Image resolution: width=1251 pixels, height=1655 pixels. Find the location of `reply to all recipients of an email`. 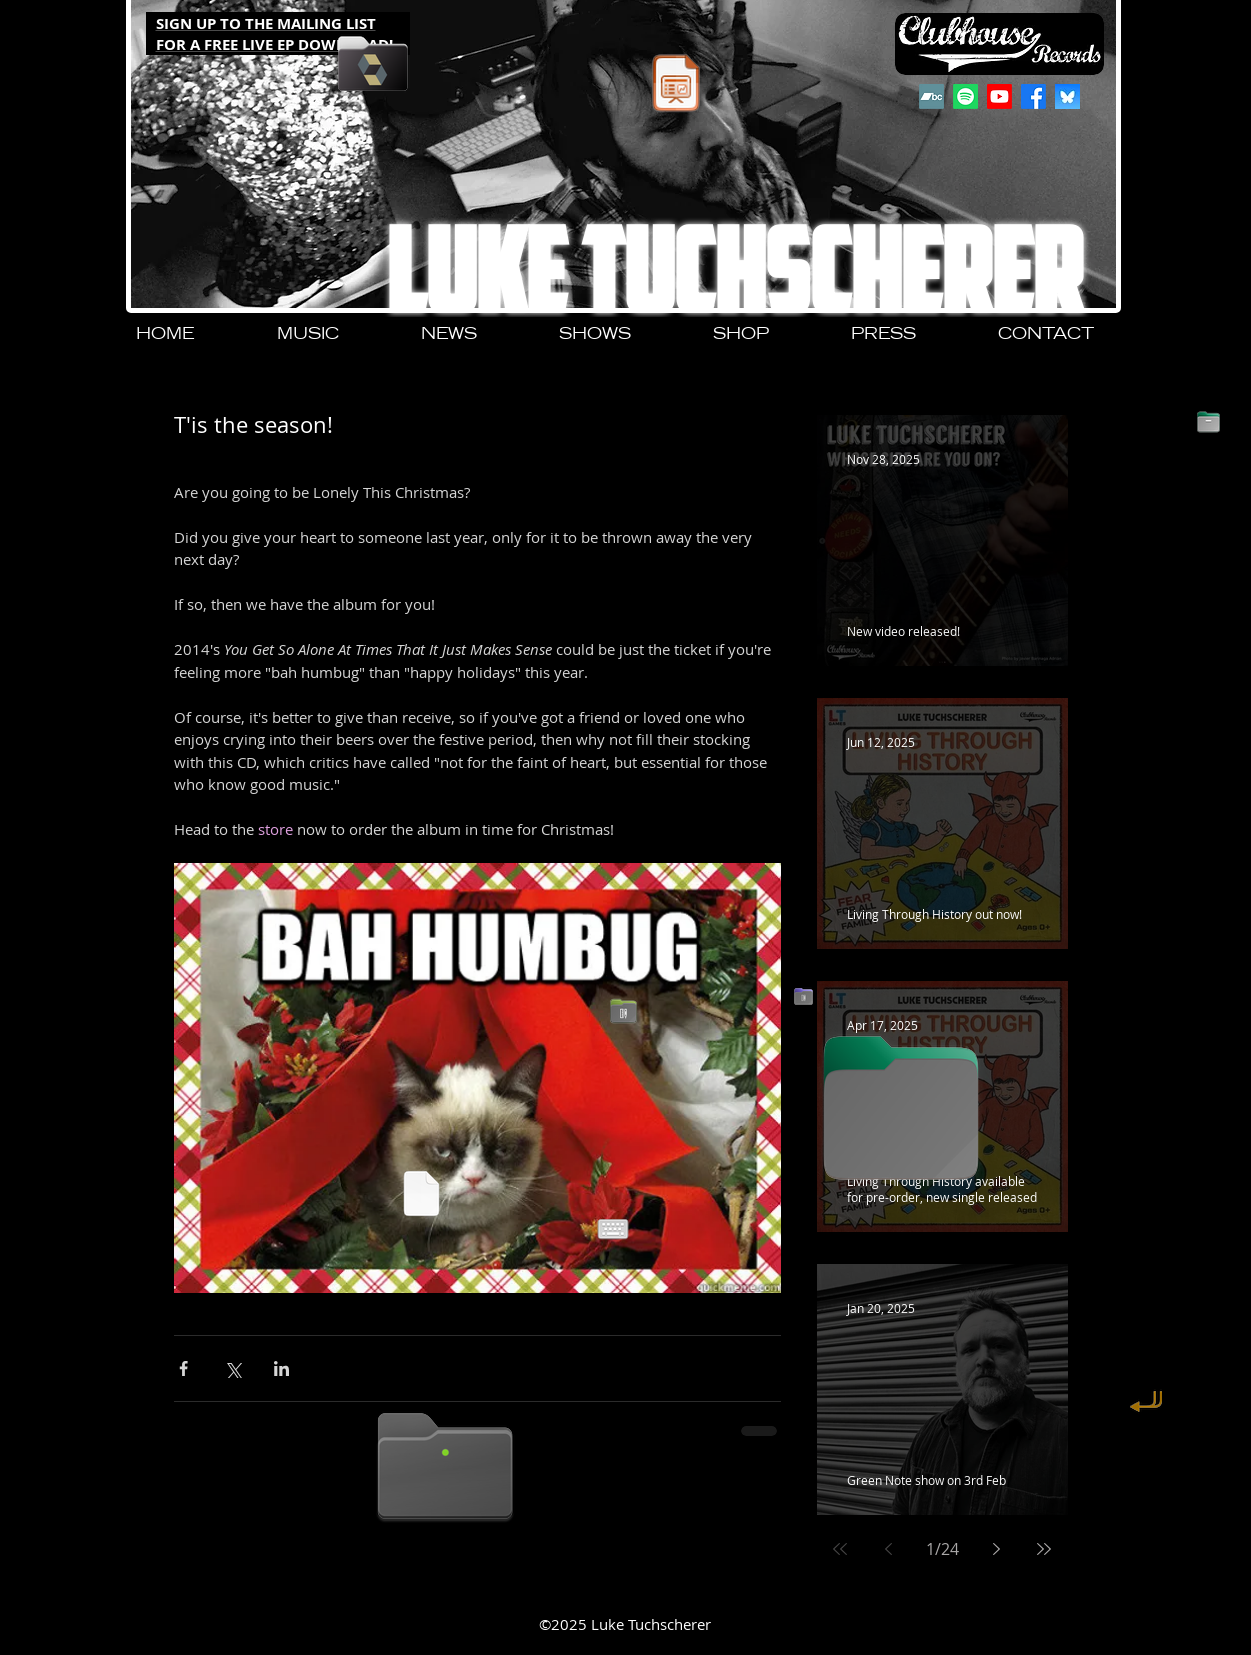

reply to all recipients of an email is located at coordinates (1145, 1399).